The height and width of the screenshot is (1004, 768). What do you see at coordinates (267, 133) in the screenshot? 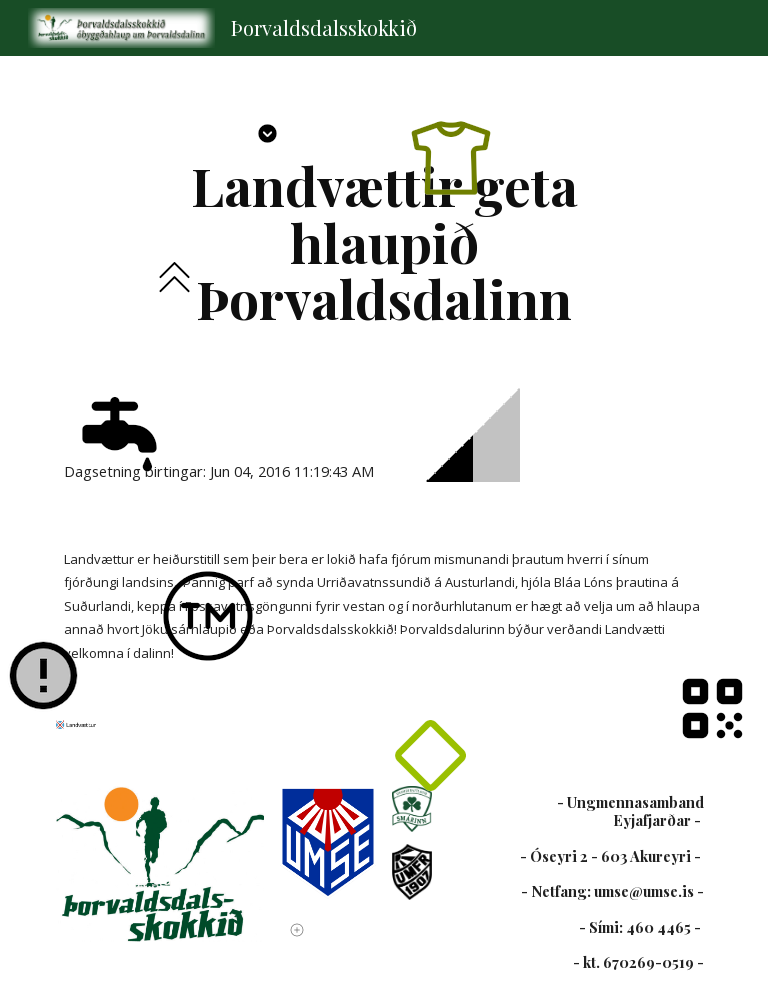
I see `expand content or show more details` at bounding box center [267, 133].